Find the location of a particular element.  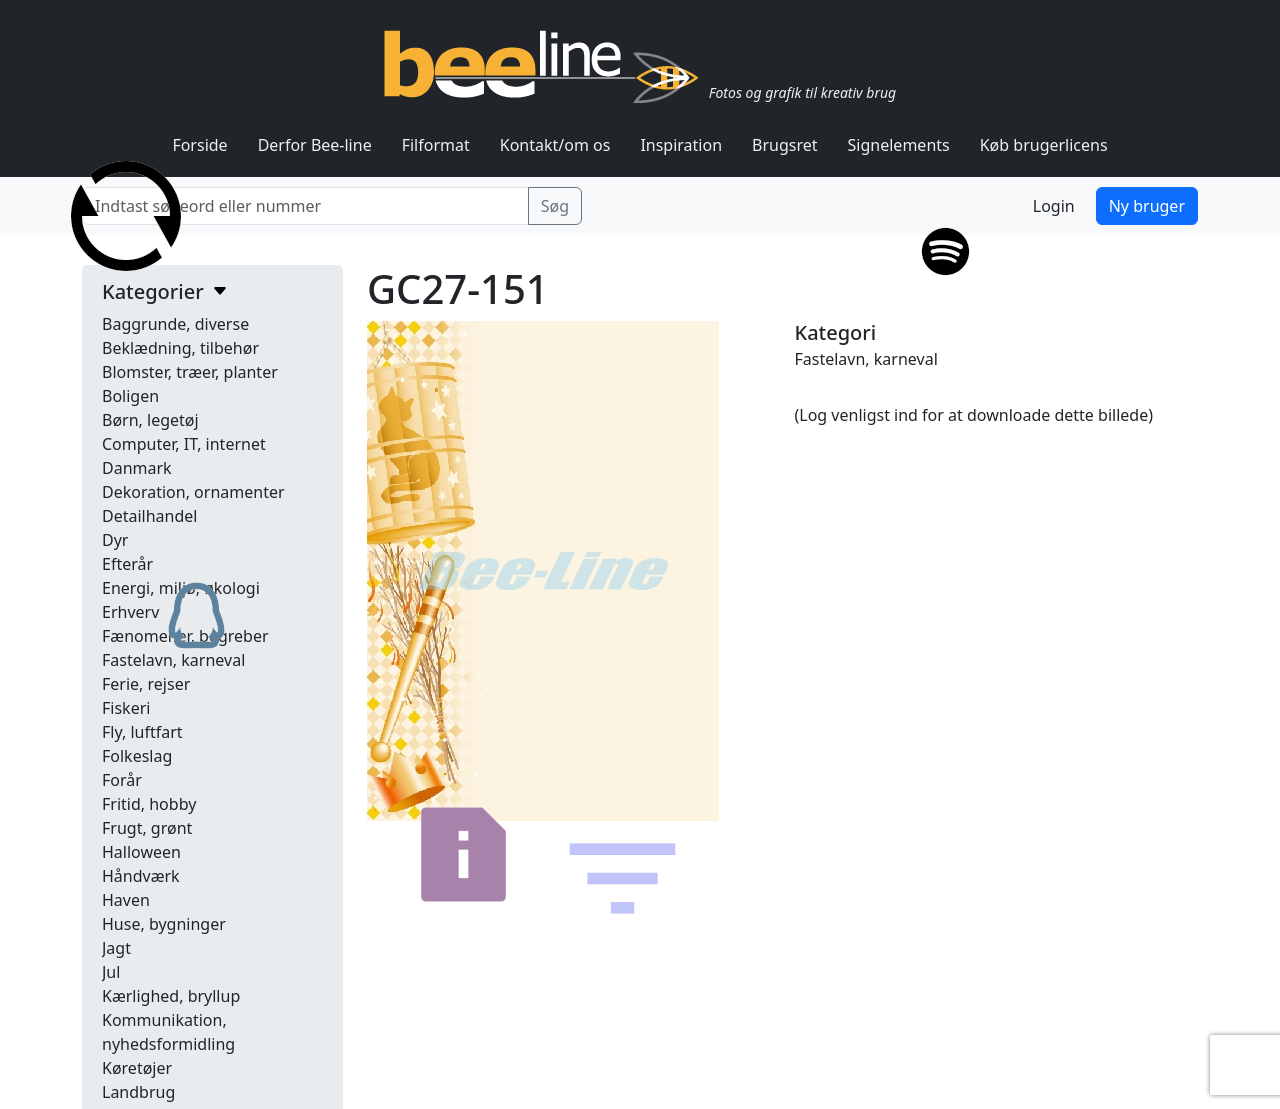

open spotify is located at coordinates (945, 251).